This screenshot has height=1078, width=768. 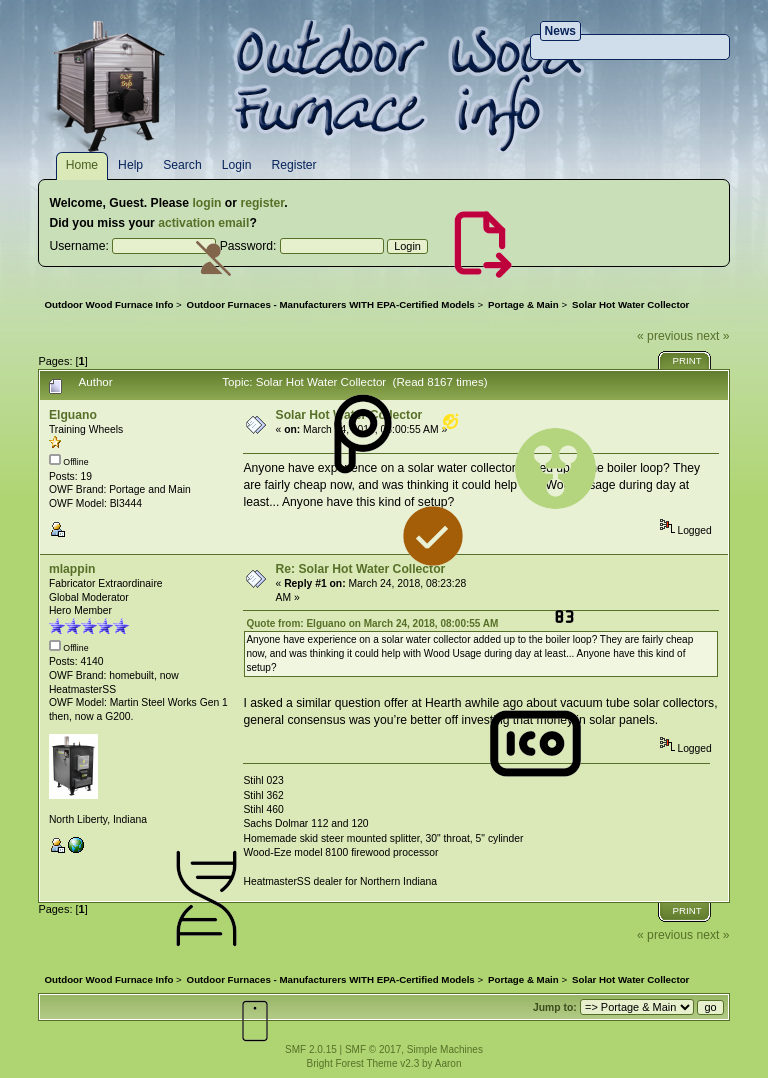 I want to click on access device camera through mobile, so click(x=255, y=1021).